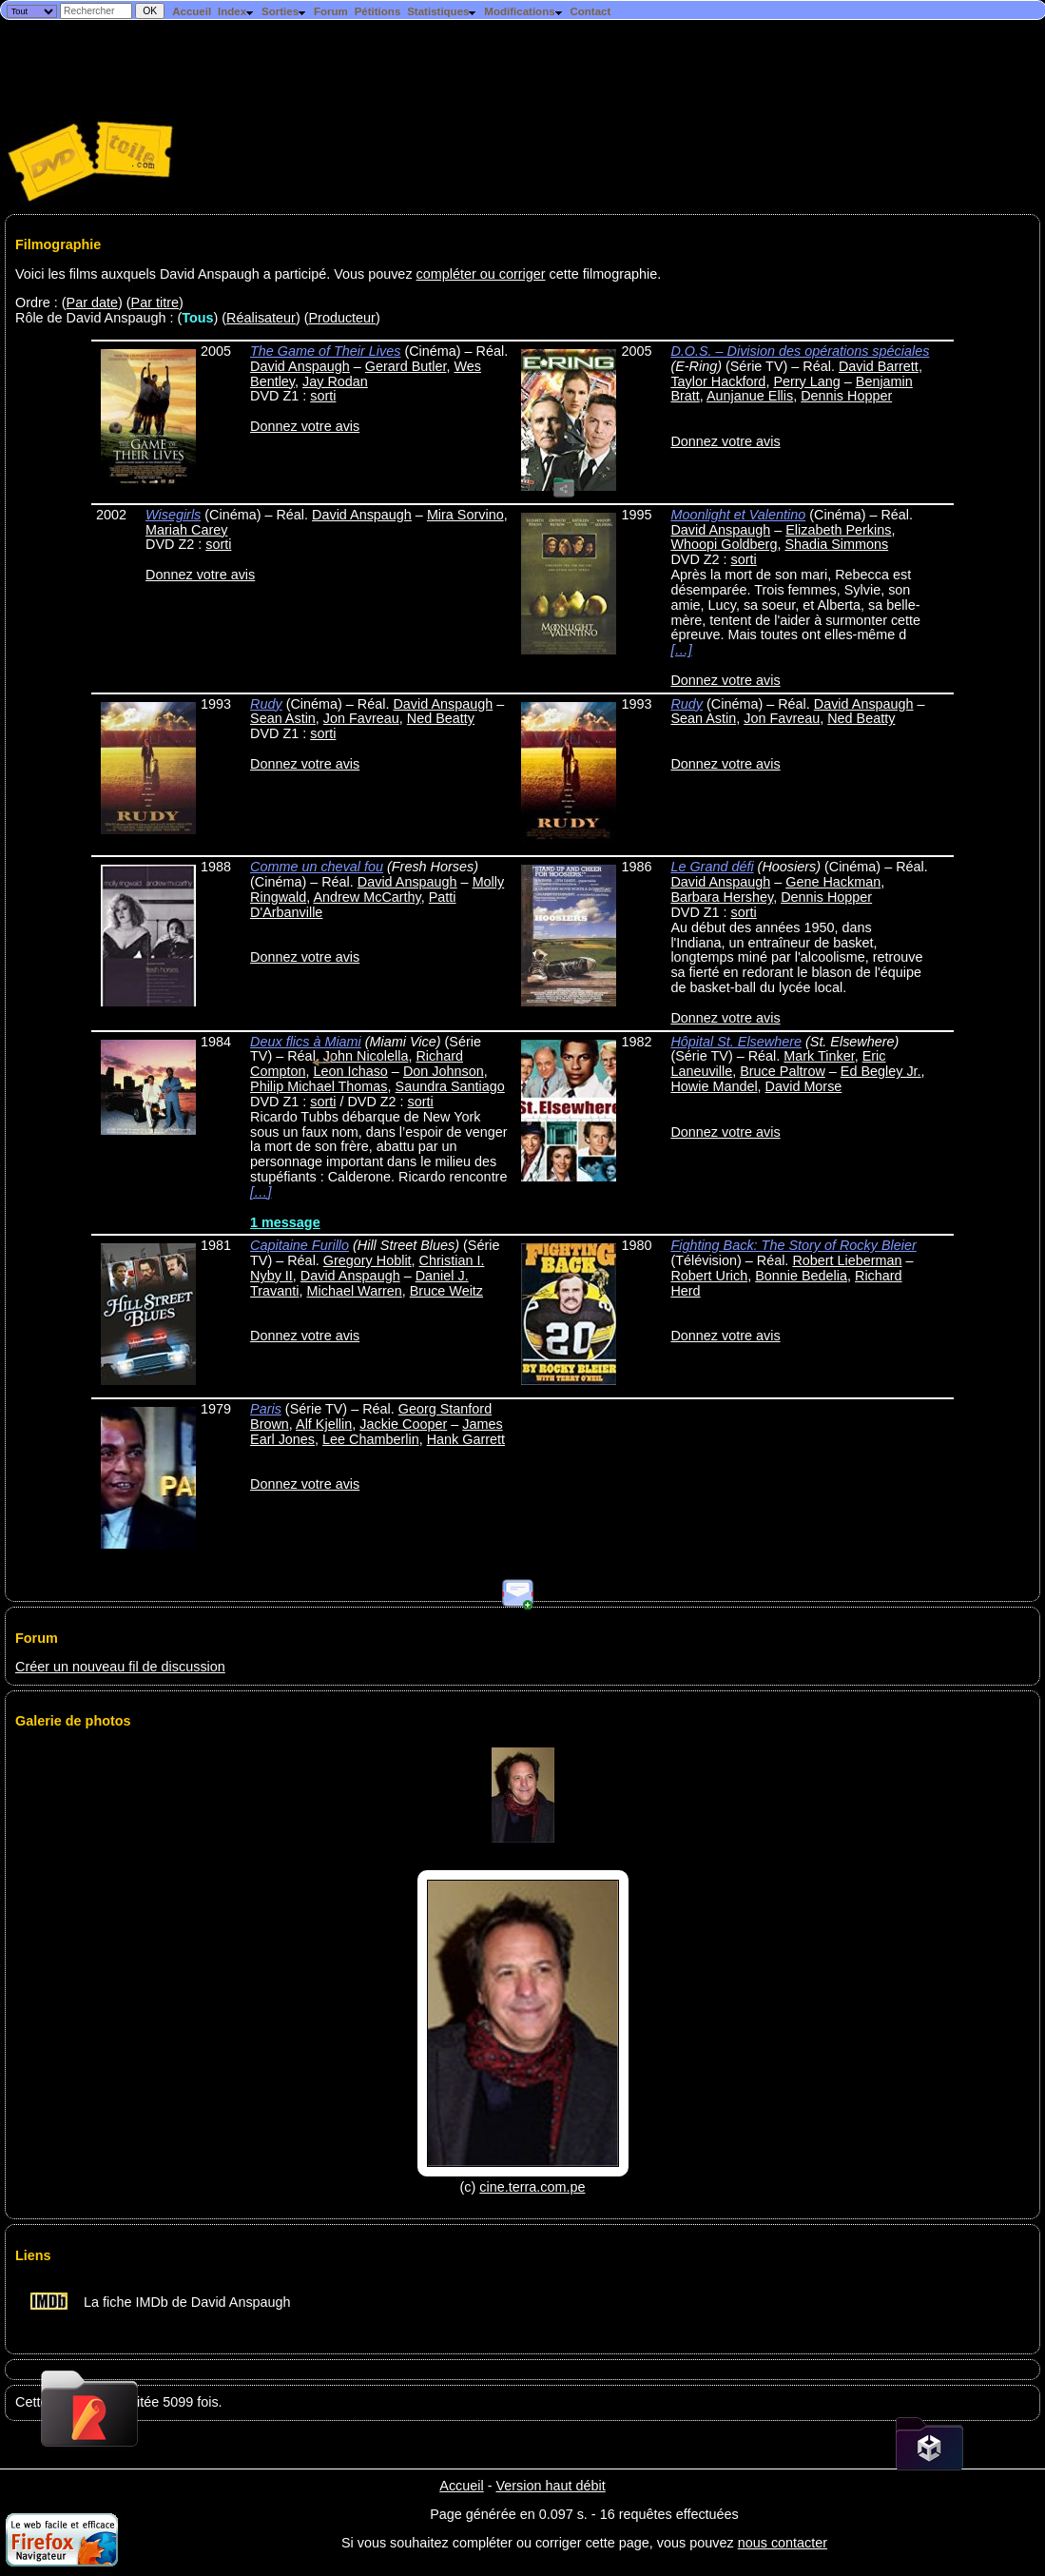  I want to click on access your public shared folder, so click(564, 487).